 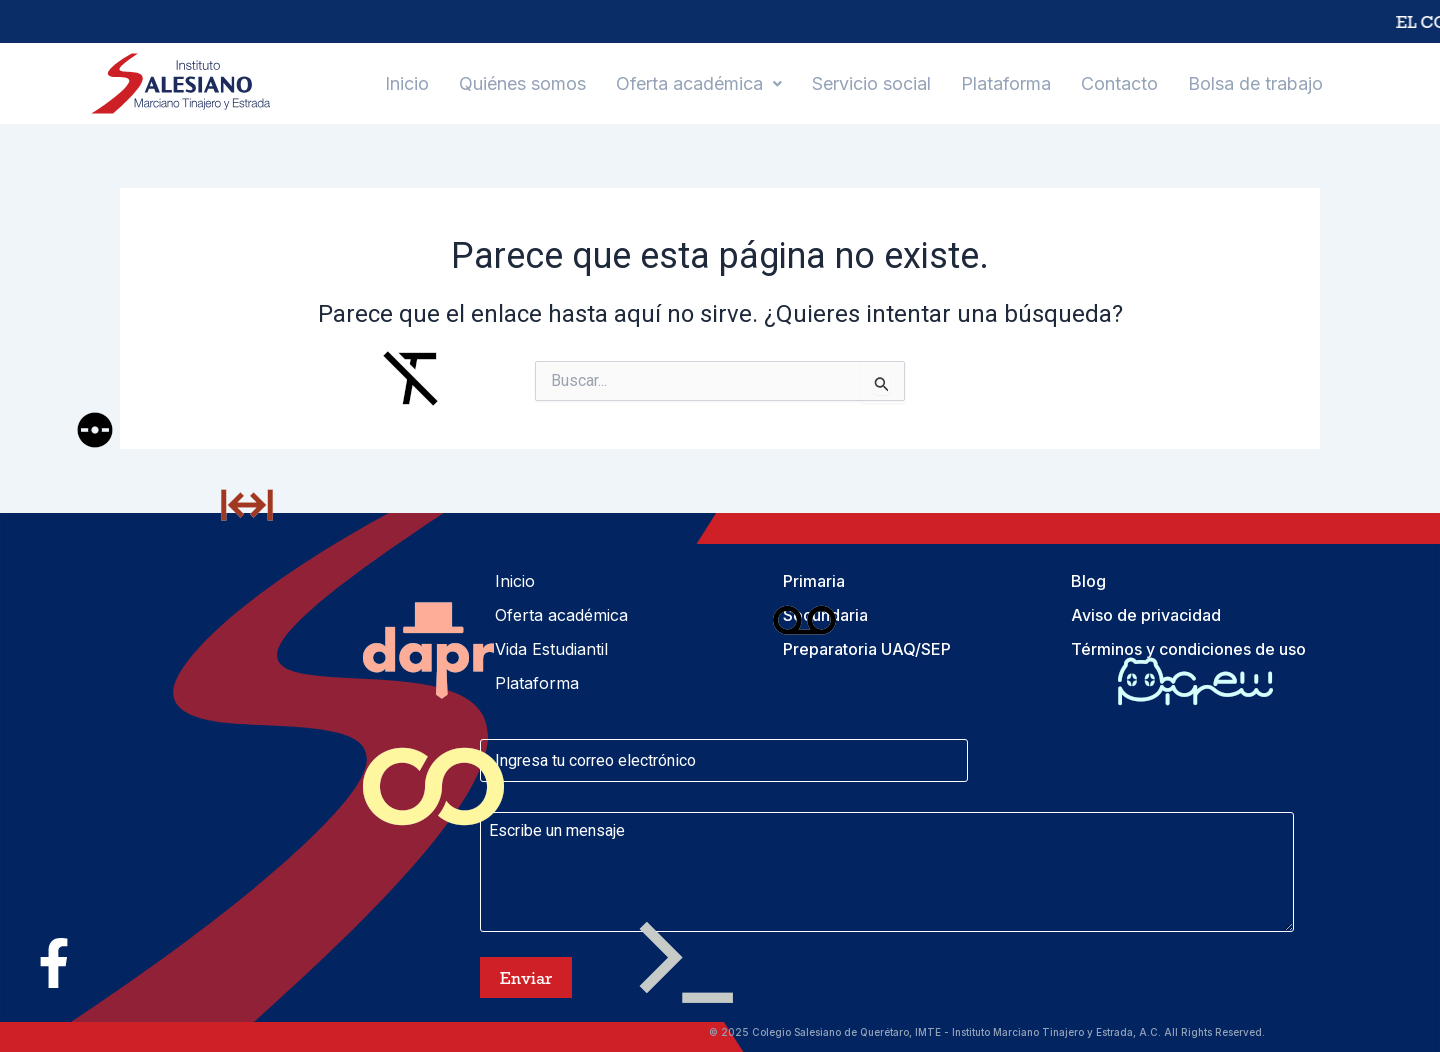 What do you see at coordinates (687, 957) in the screenshot?
I see `open command line interface` at bounding box center [687, 957].